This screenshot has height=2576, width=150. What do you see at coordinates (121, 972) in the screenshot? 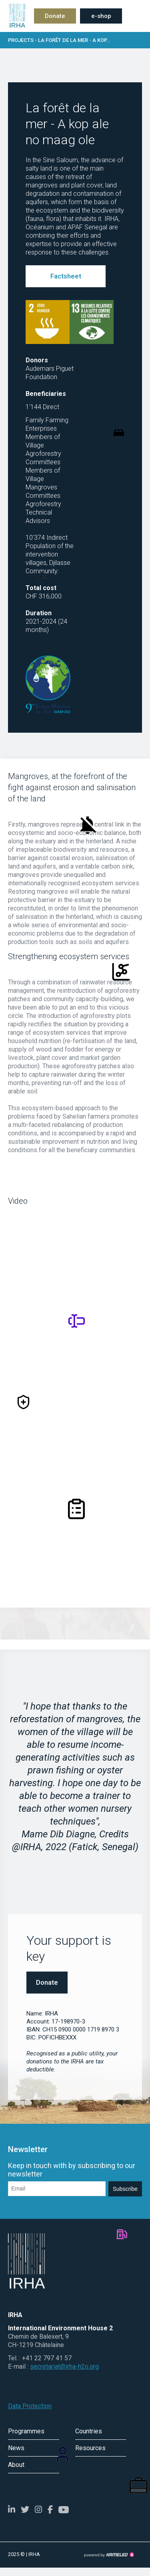
I see `view network analytics or graph data` at bounding box center [121, 972].